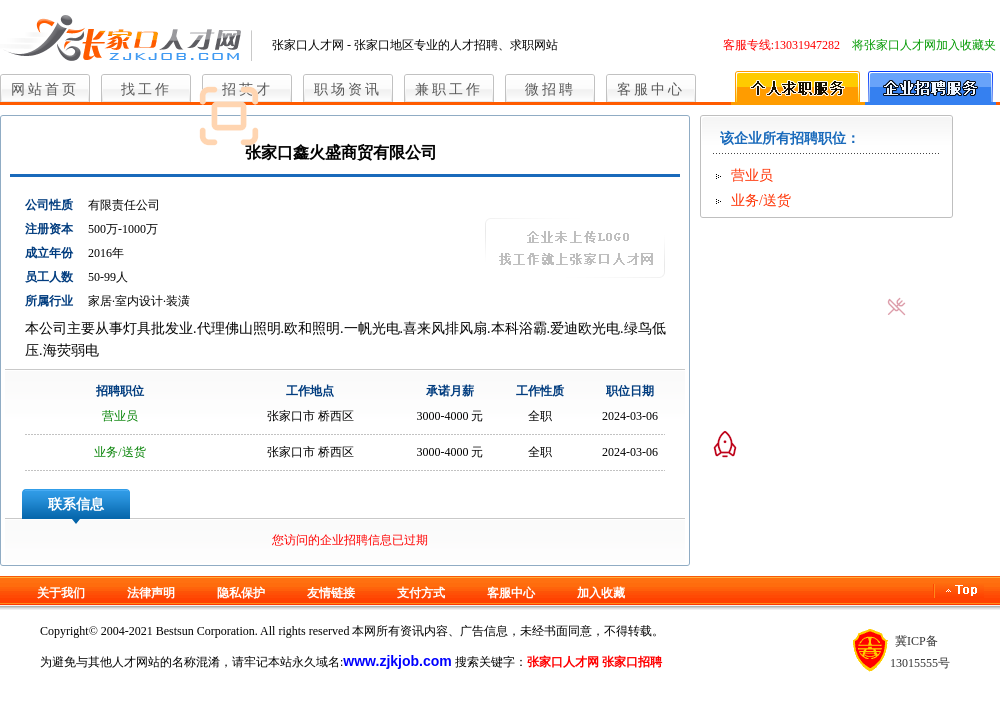 The width and height of the screenshot is (1000, 720). I want to click on launch or deploy an application, so click(725, 445).